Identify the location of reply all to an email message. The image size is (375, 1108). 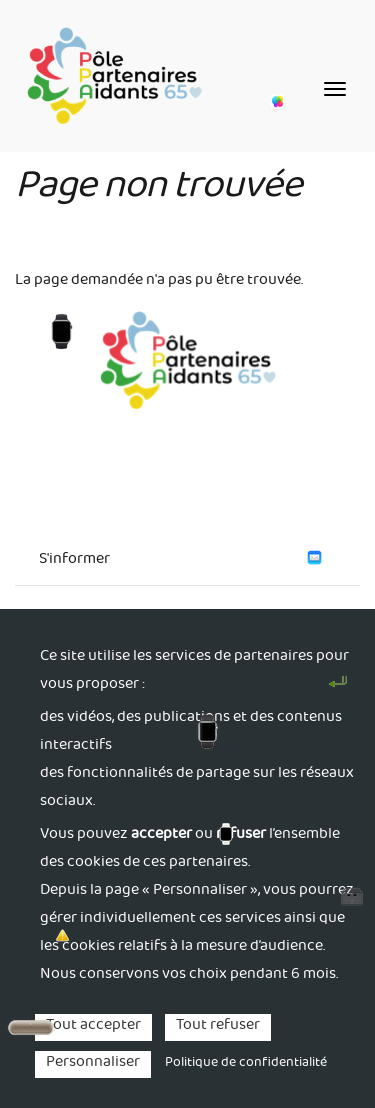
(337, 681).